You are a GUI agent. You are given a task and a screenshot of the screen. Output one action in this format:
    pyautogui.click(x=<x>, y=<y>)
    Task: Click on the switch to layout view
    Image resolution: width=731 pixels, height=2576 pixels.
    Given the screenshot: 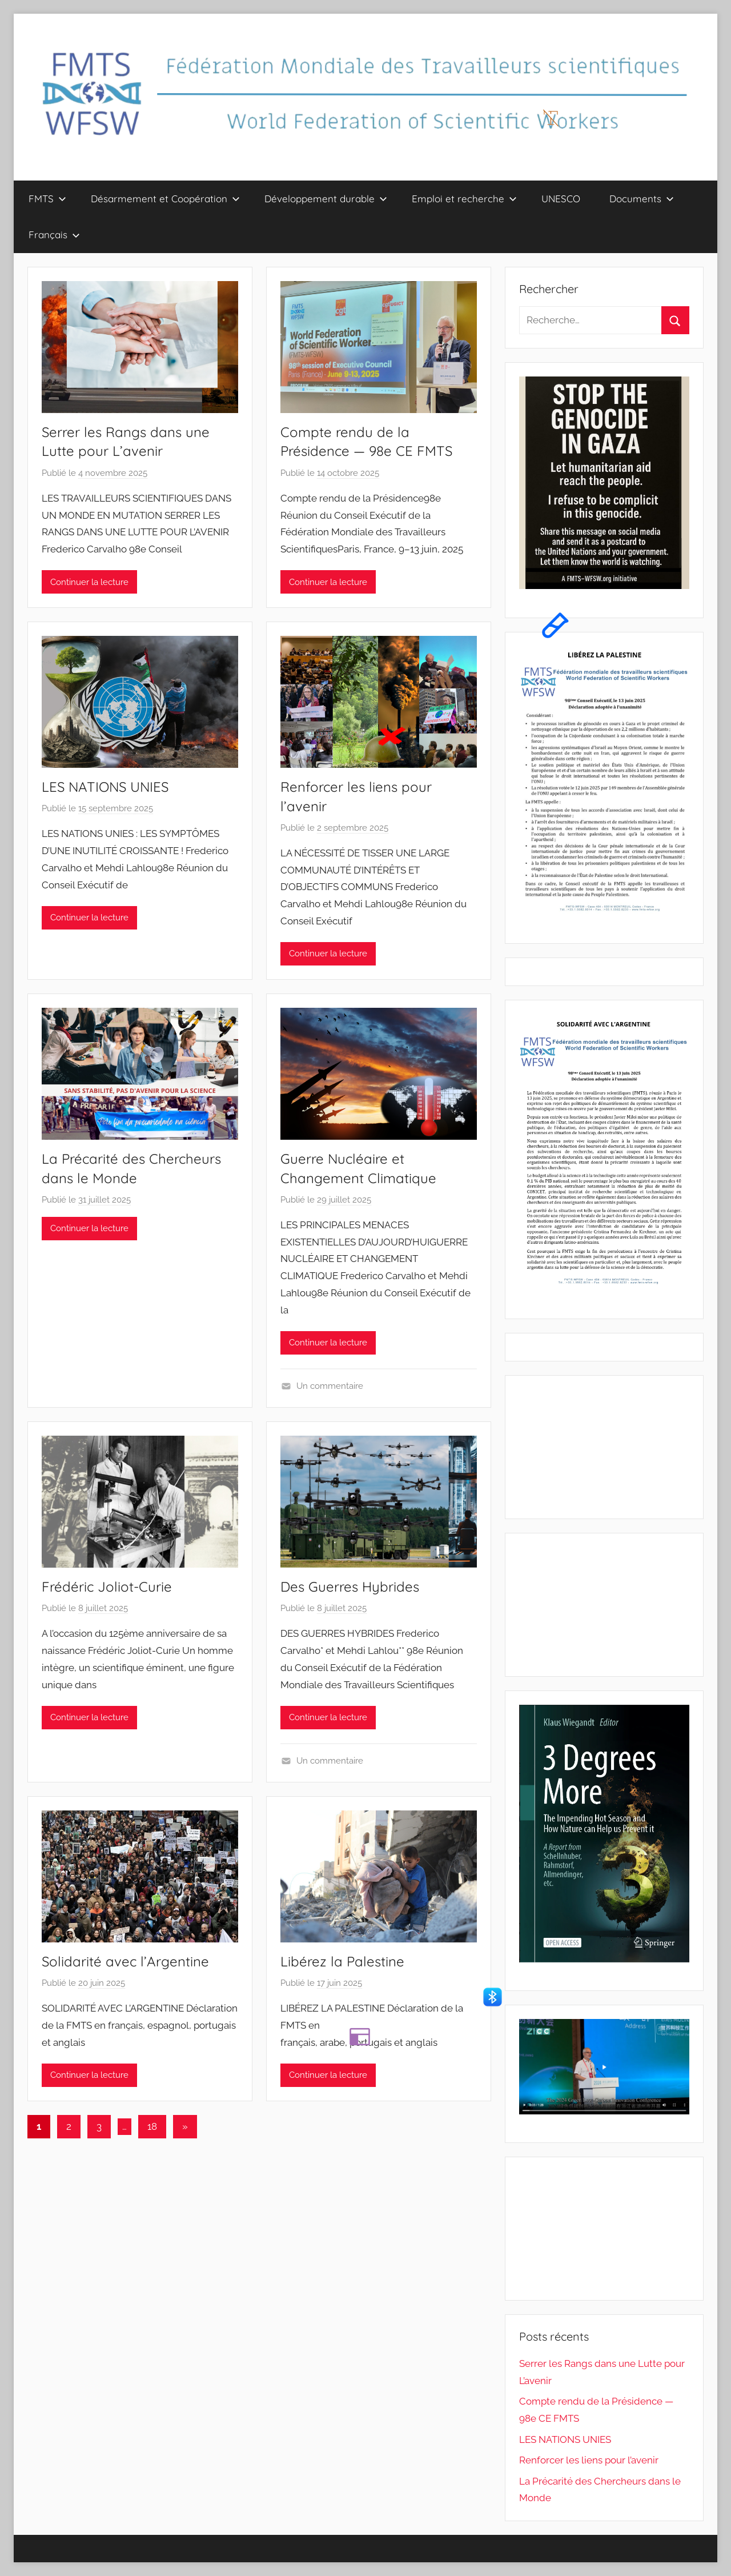 What is the action you would take?
    pyautogui.click(x=360, y=2037)
    